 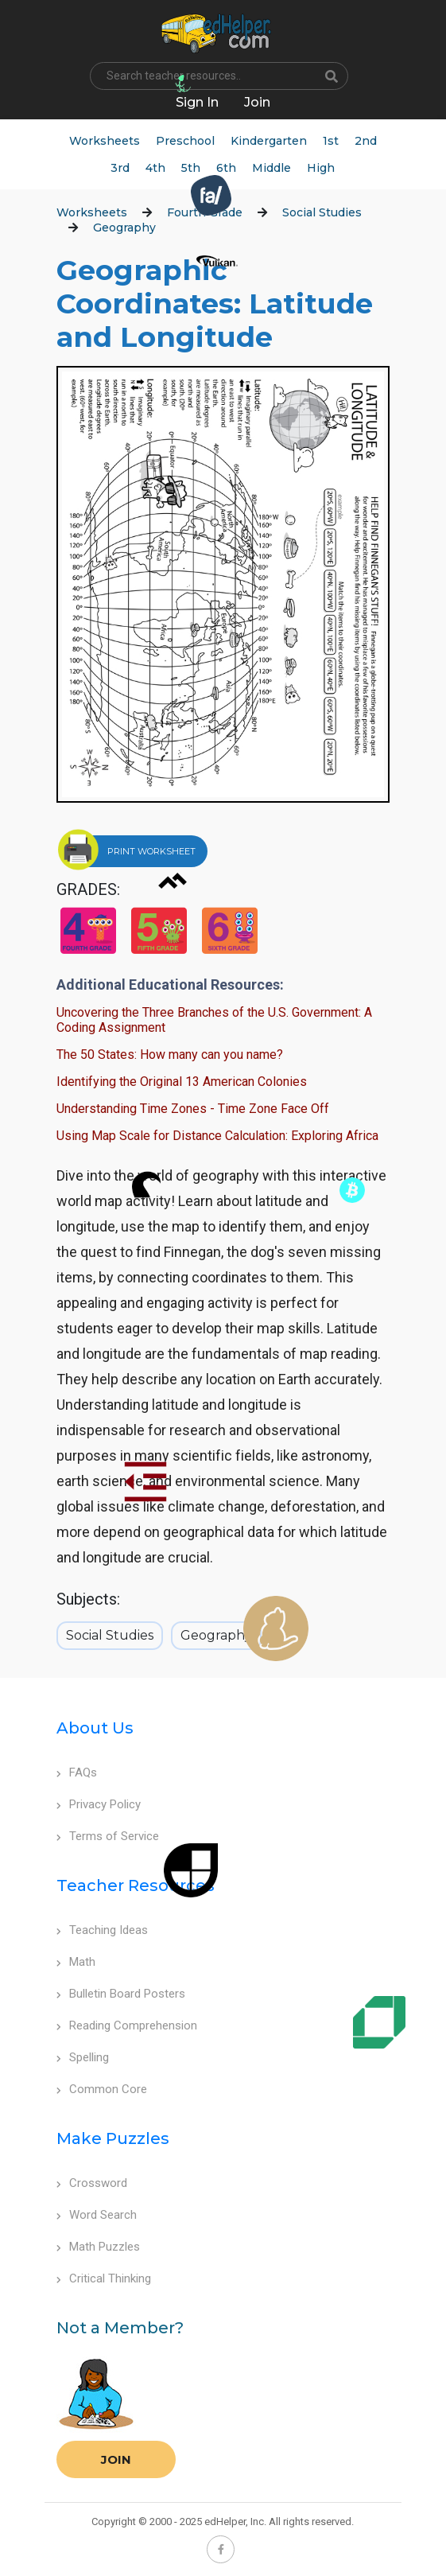 What do you see at coordinates (173, 881) in the screenshot?
I see `Code Climate logo` at bounding box center [173, 881].